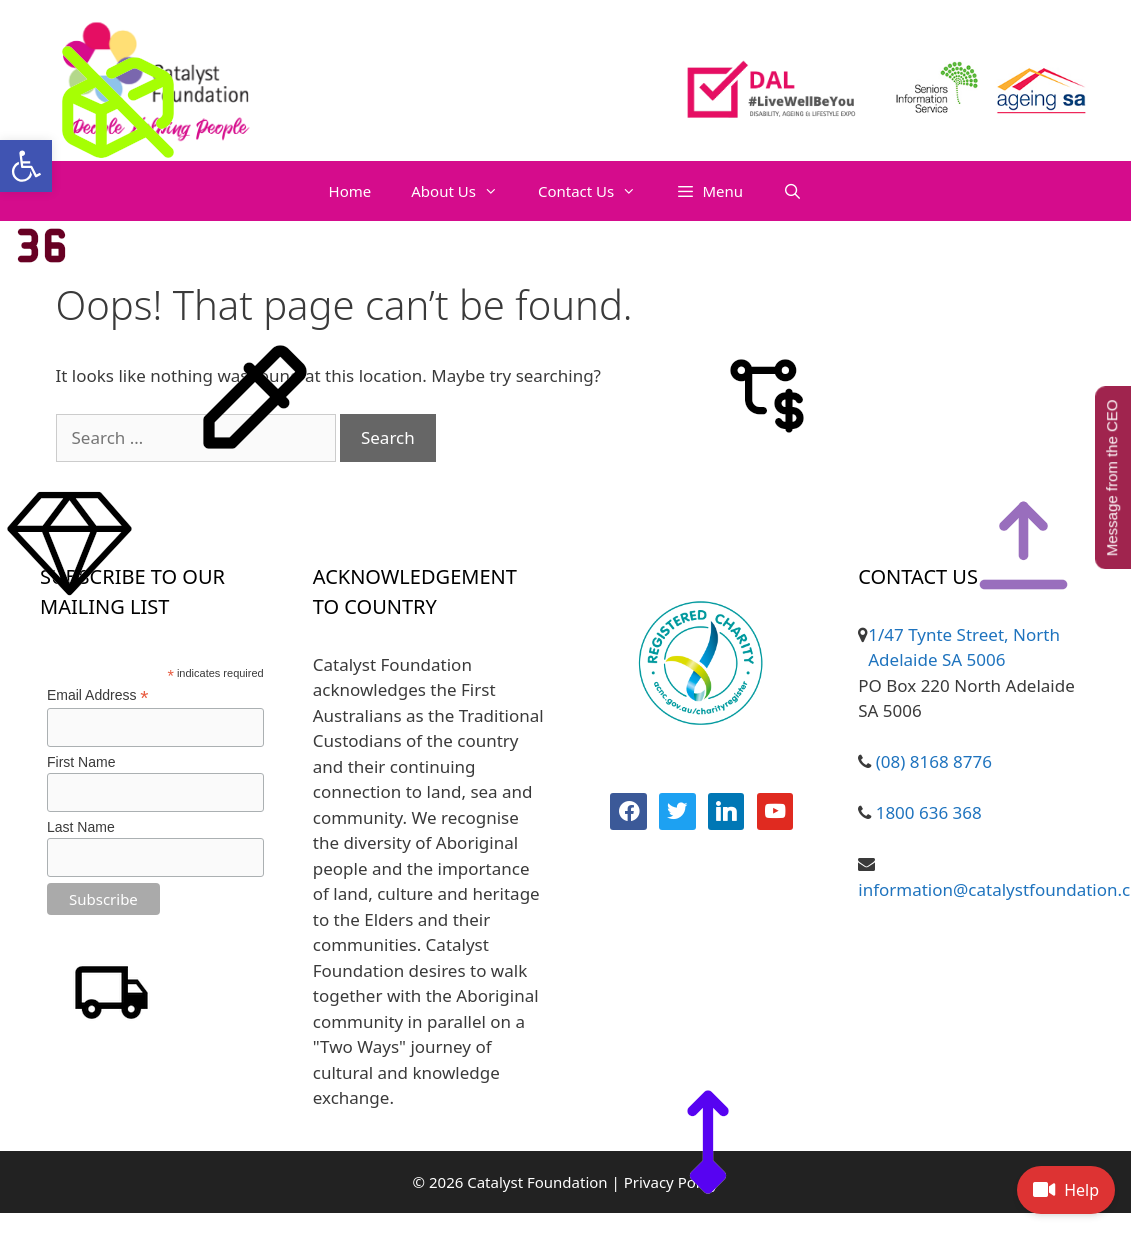 This screenshot has width=1131, height=1239. Describe the element at coordinates (708, 1142) in the screenshot. I see `move item to top priority` at that location.